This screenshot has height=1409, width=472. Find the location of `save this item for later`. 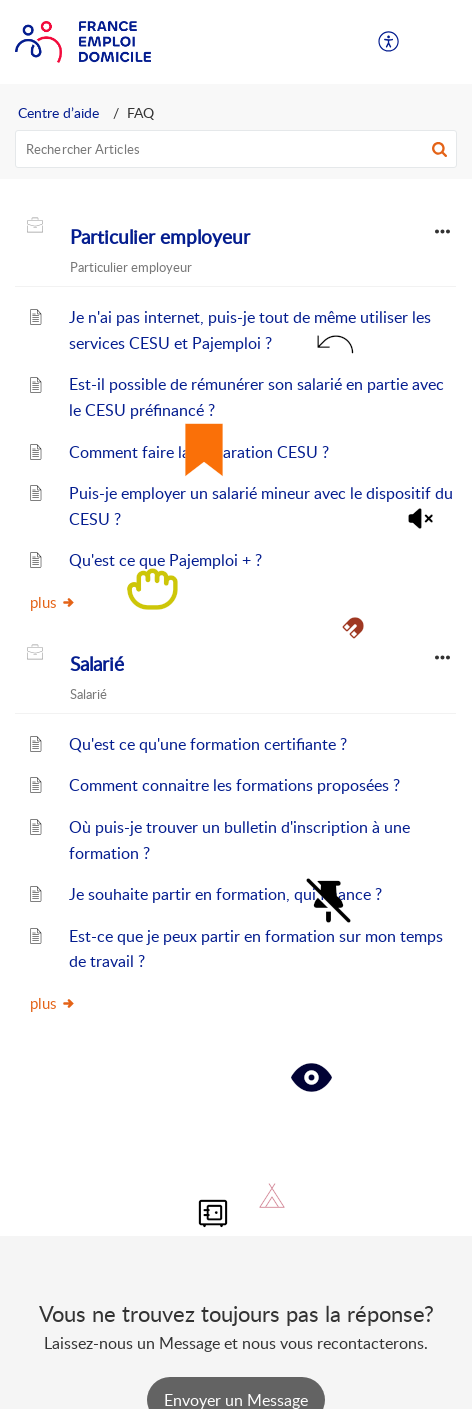

save this item for later is located at coordinates (204, 450).